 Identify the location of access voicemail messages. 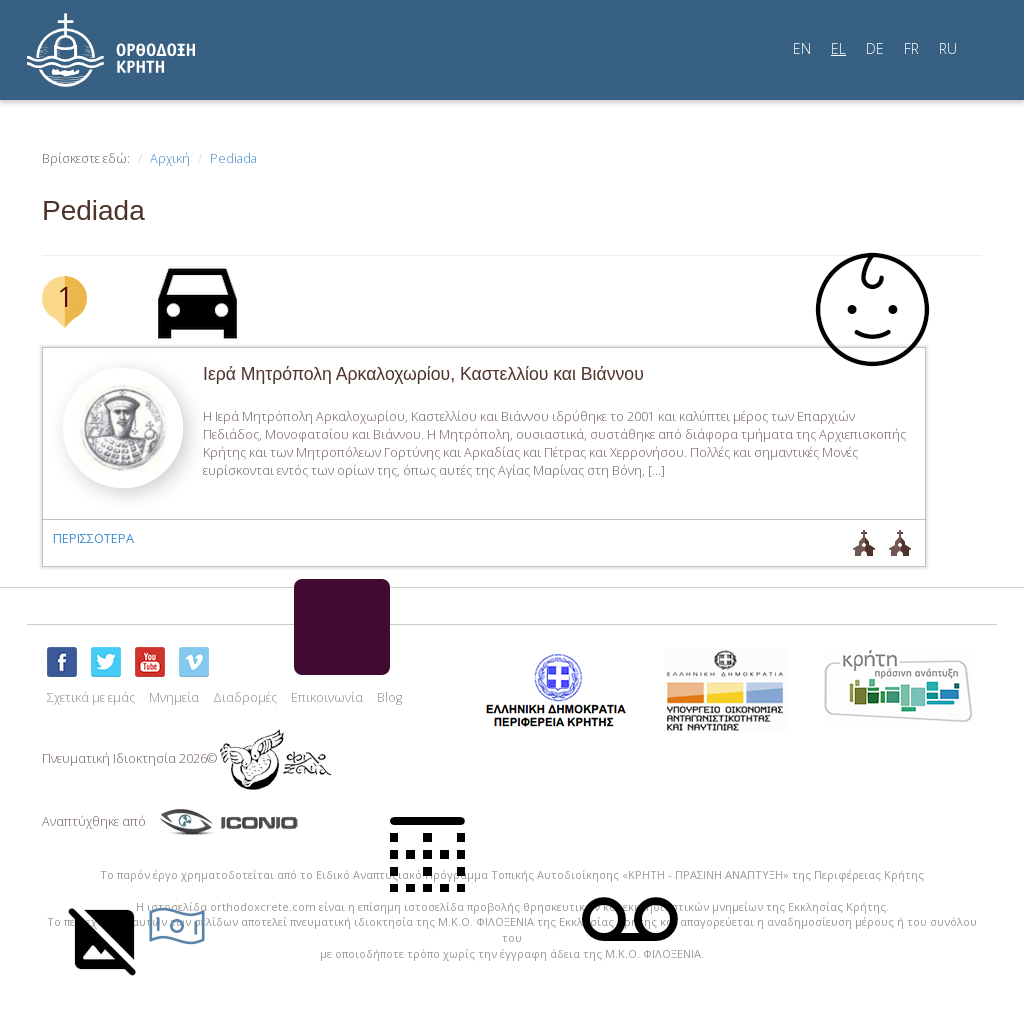
(630, 921).